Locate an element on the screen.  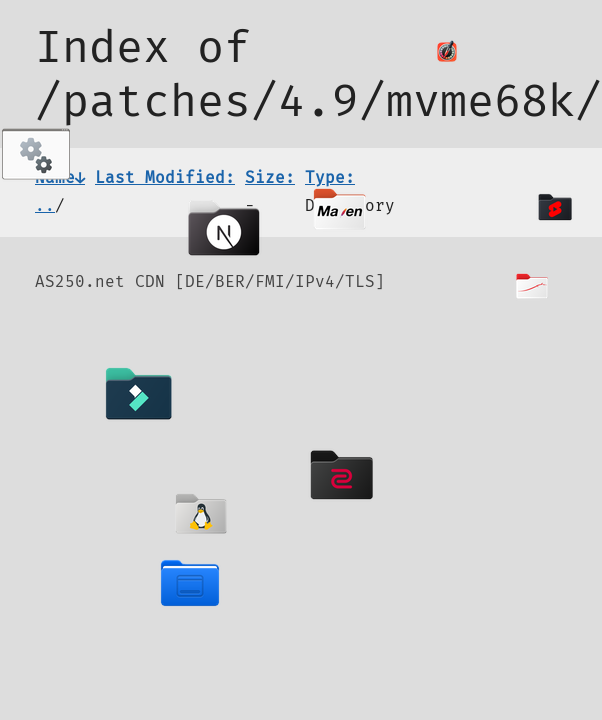
open folder containing youtube shorts downloads is located at coordinates (555, 208).